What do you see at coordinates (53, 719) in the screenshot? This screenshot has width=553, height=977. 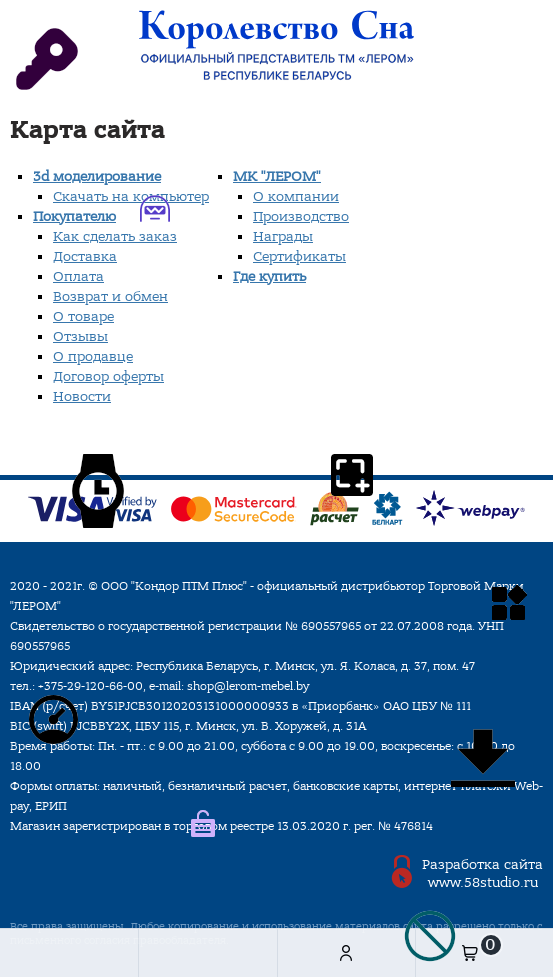 I see `access the dashboard overview` at bounding box center [53, 719].